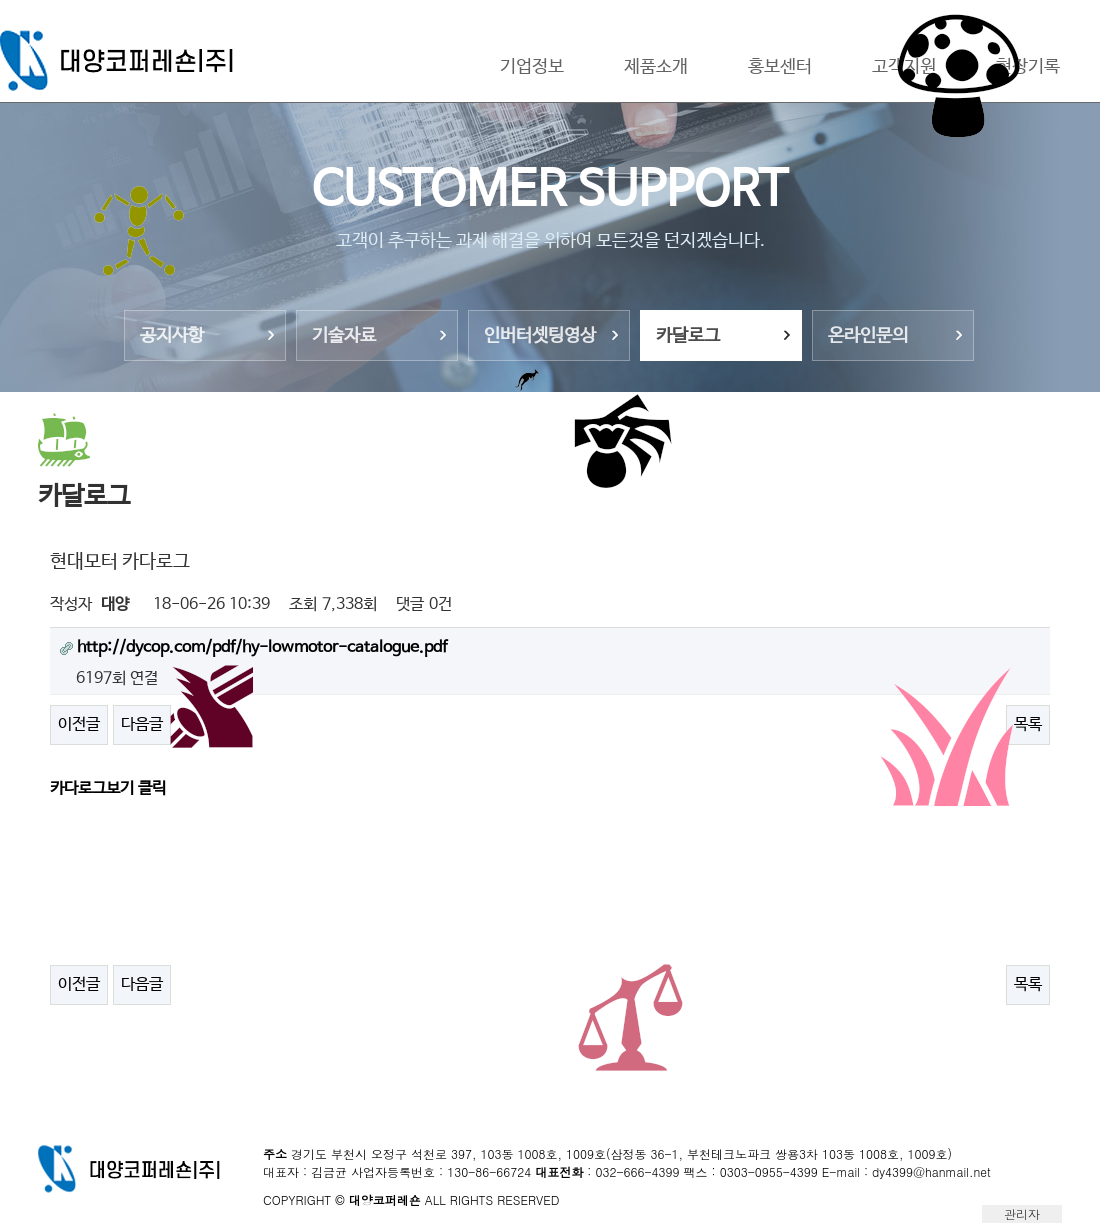 The height and width of the screenshot is (1223, 1100). What do you see at coordinates (630, 1017) in the screenshot?
I see `indicates unfair or biased judgment` at bounding box center [630, 1017].